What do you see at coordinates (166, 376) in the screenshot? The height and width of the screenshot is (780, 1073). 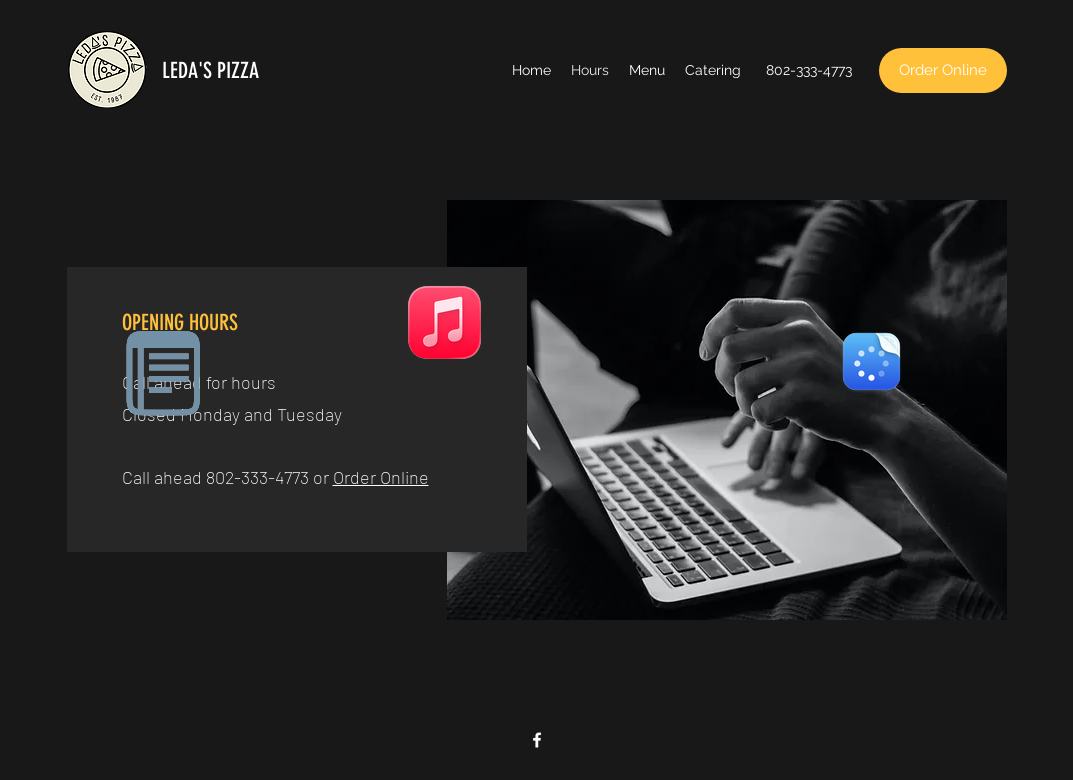 I see `open the notes app` at bounding box center [166, 376].